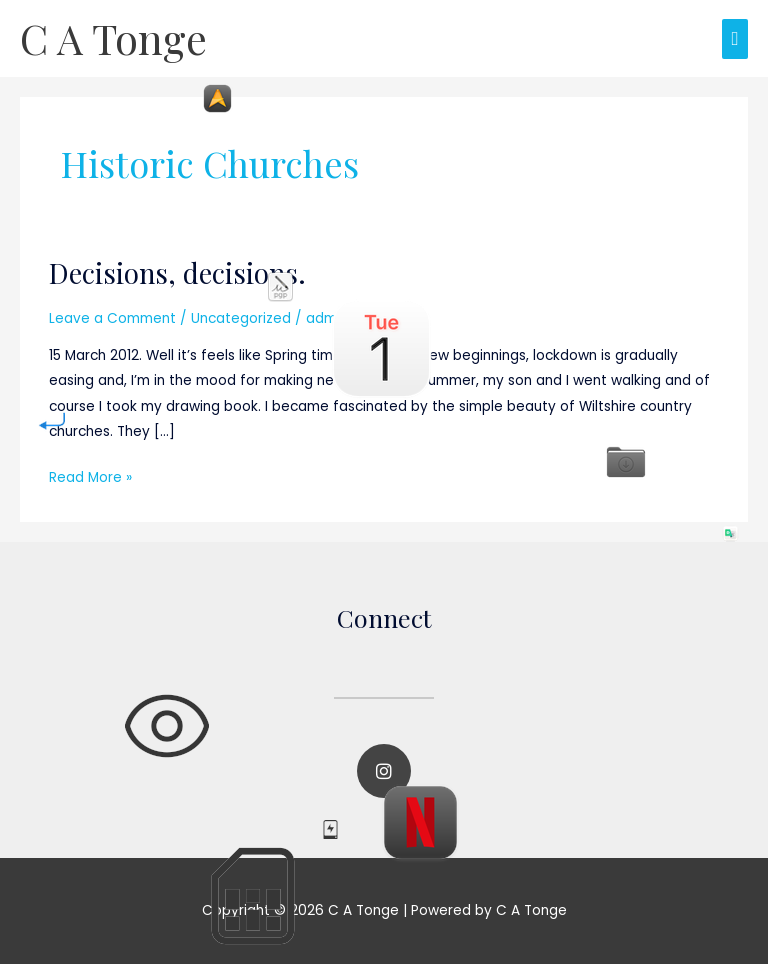  Describe the element at coordinates (330, 829) in the screenshot. I see `indicates uninterruptible power supply (UPS) device connected` at that location.